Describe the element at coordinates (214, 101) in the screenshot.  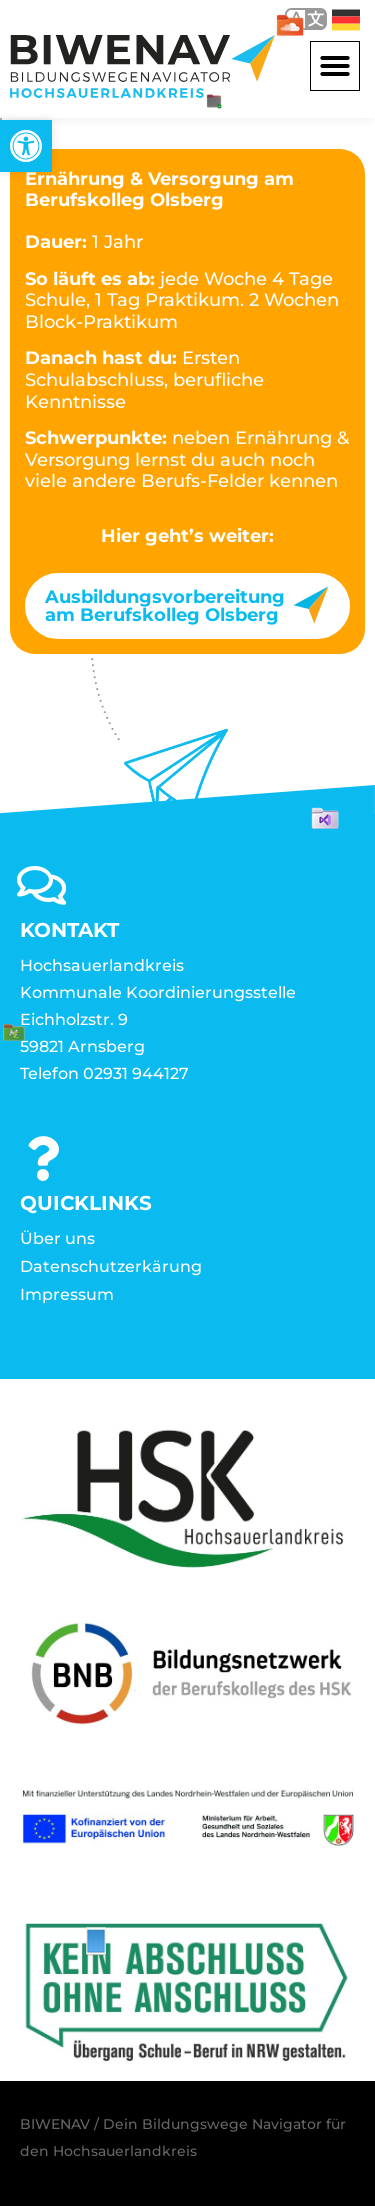
I see `create a new folder` at that location.